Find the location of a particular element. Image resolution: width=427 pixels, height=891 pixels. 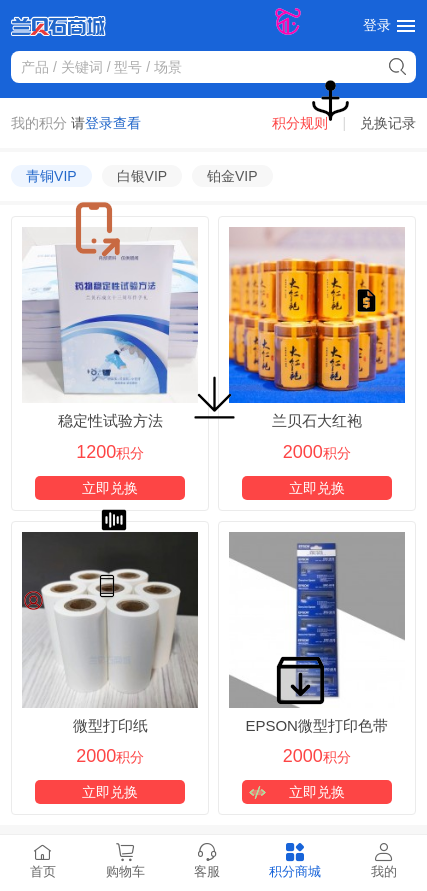

download a file is located at coordinates (214, 398).